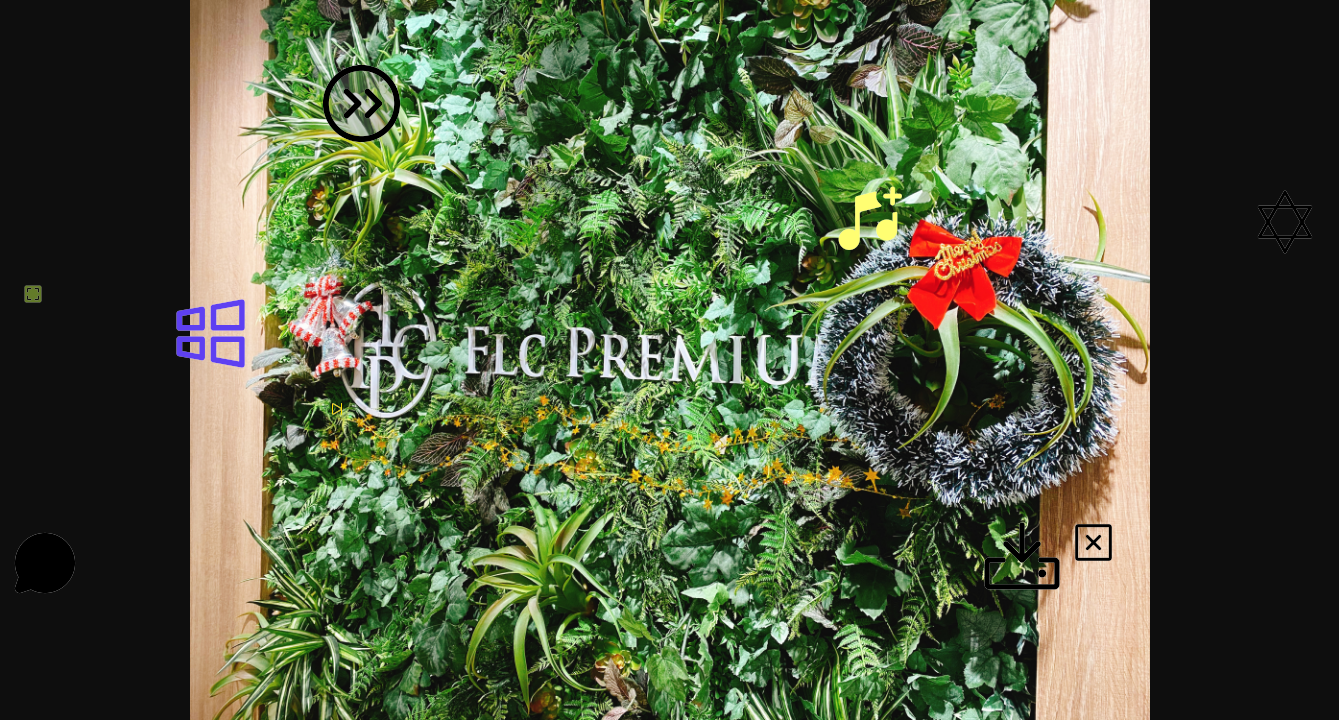  Describe the element at coordinates (1022, 560) in the screenshot. I see `download a file to your device` at that location.